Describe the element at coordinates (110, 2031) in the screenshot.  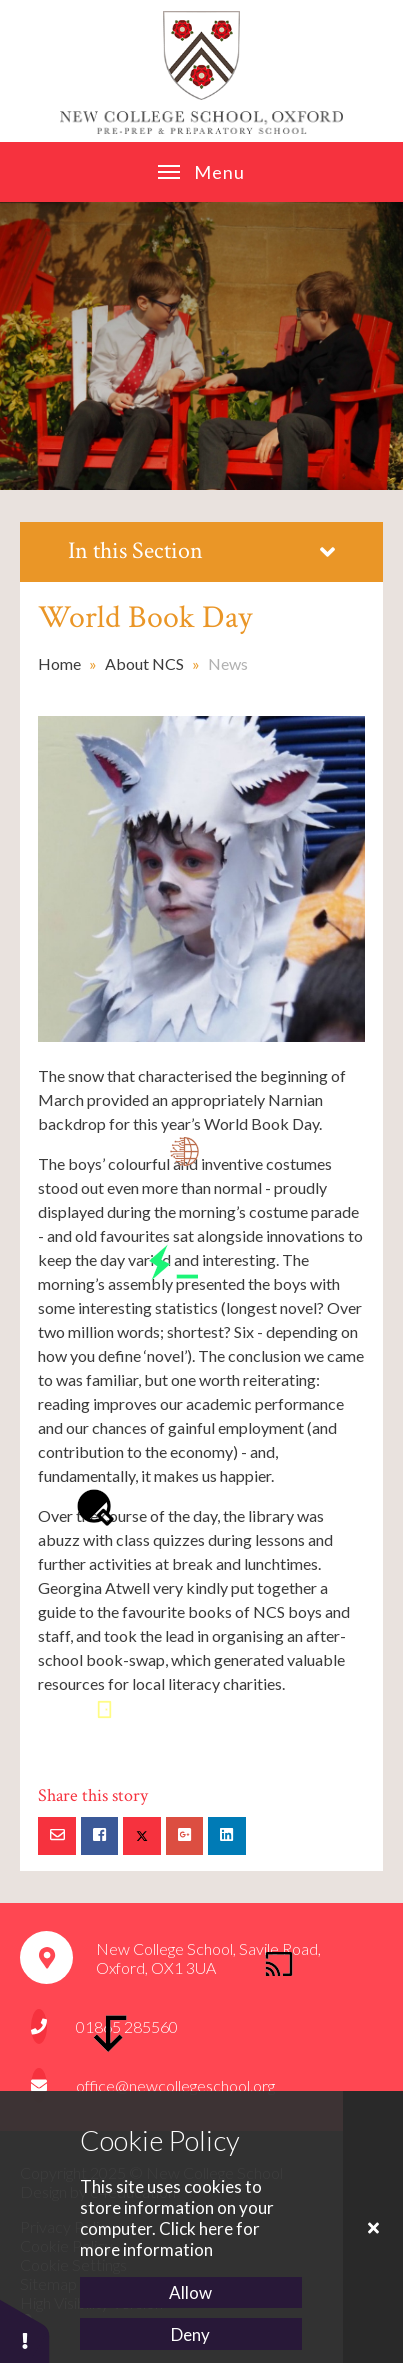
I see `navigate back and down in a menu hierarchy` at that location.